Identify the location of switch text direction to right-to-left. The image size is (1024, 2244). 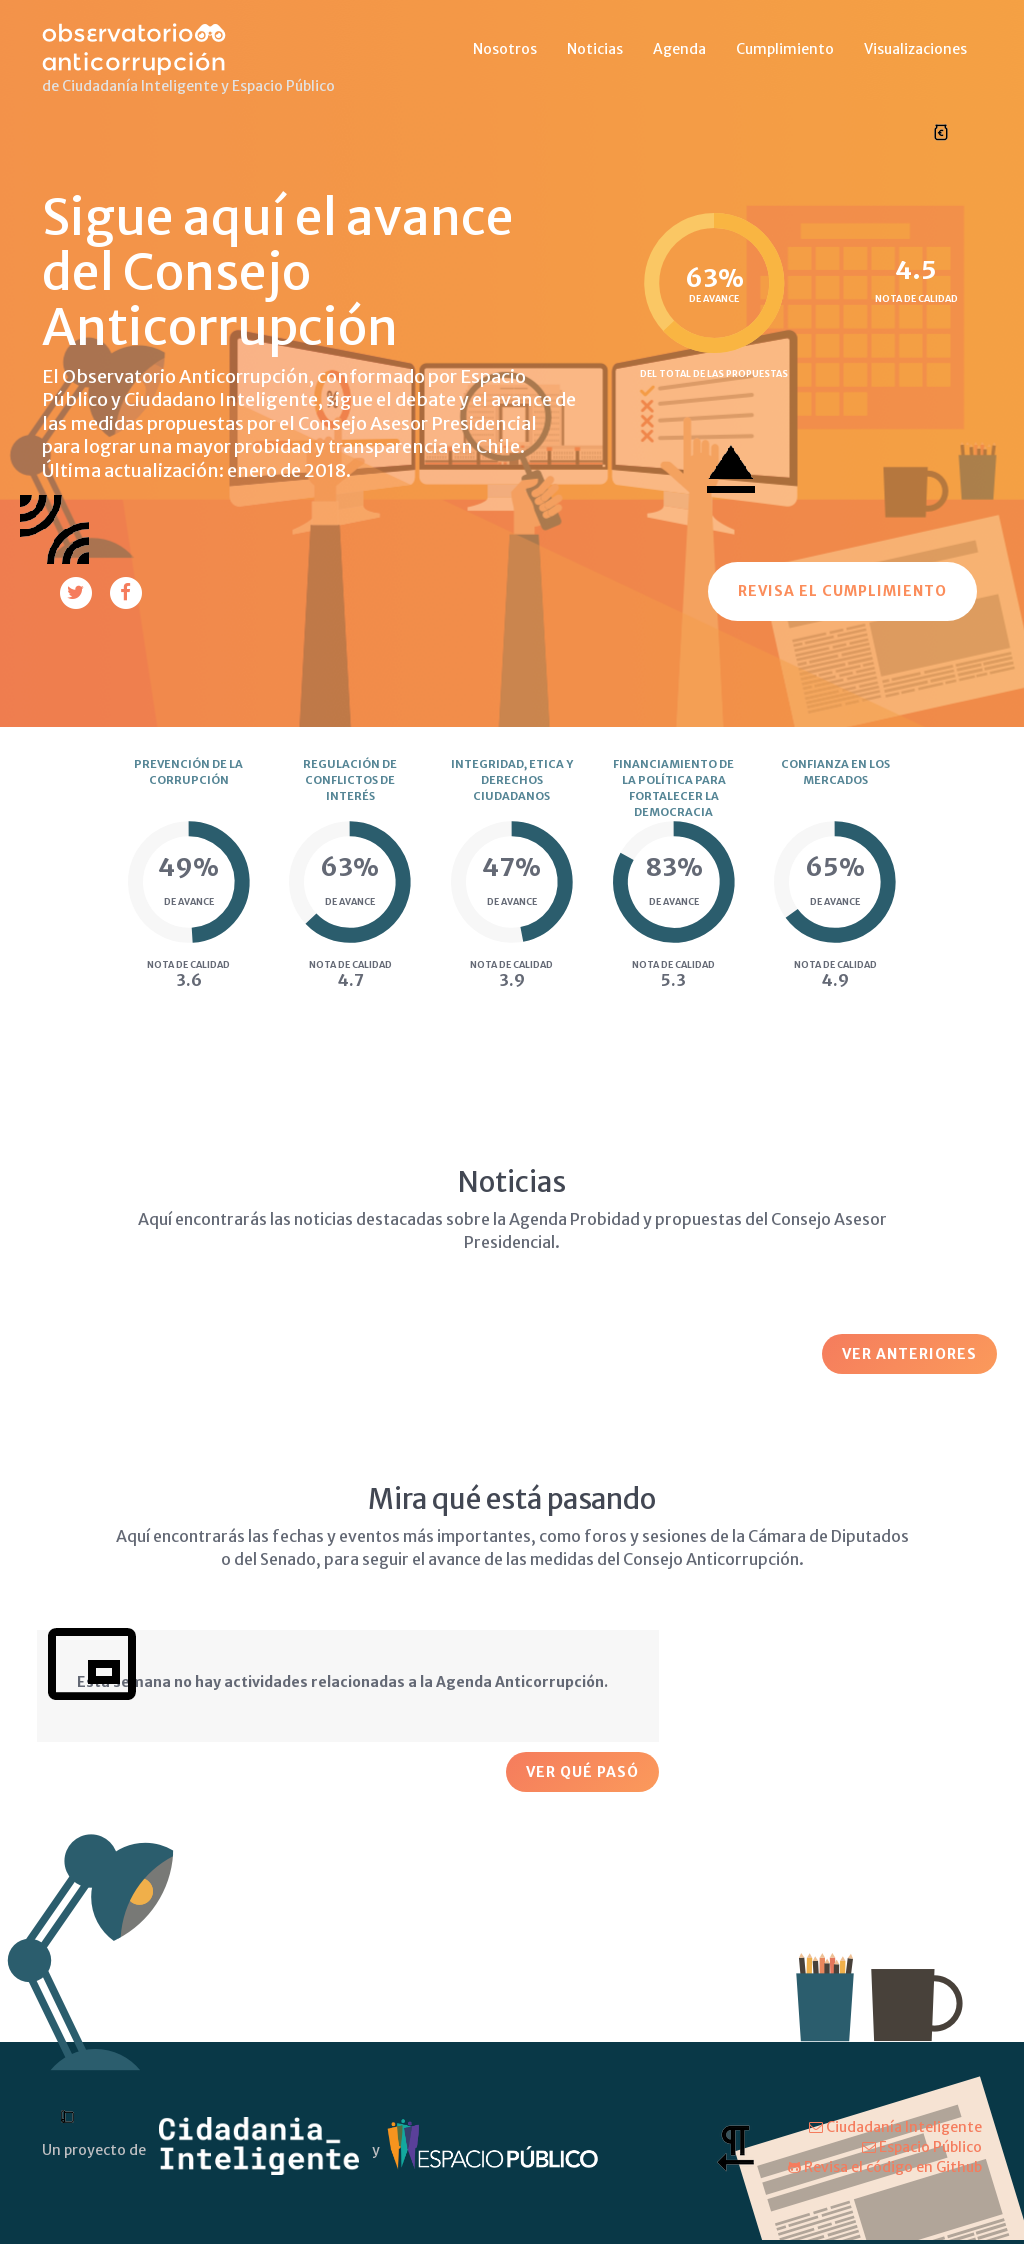
(735, 2148).